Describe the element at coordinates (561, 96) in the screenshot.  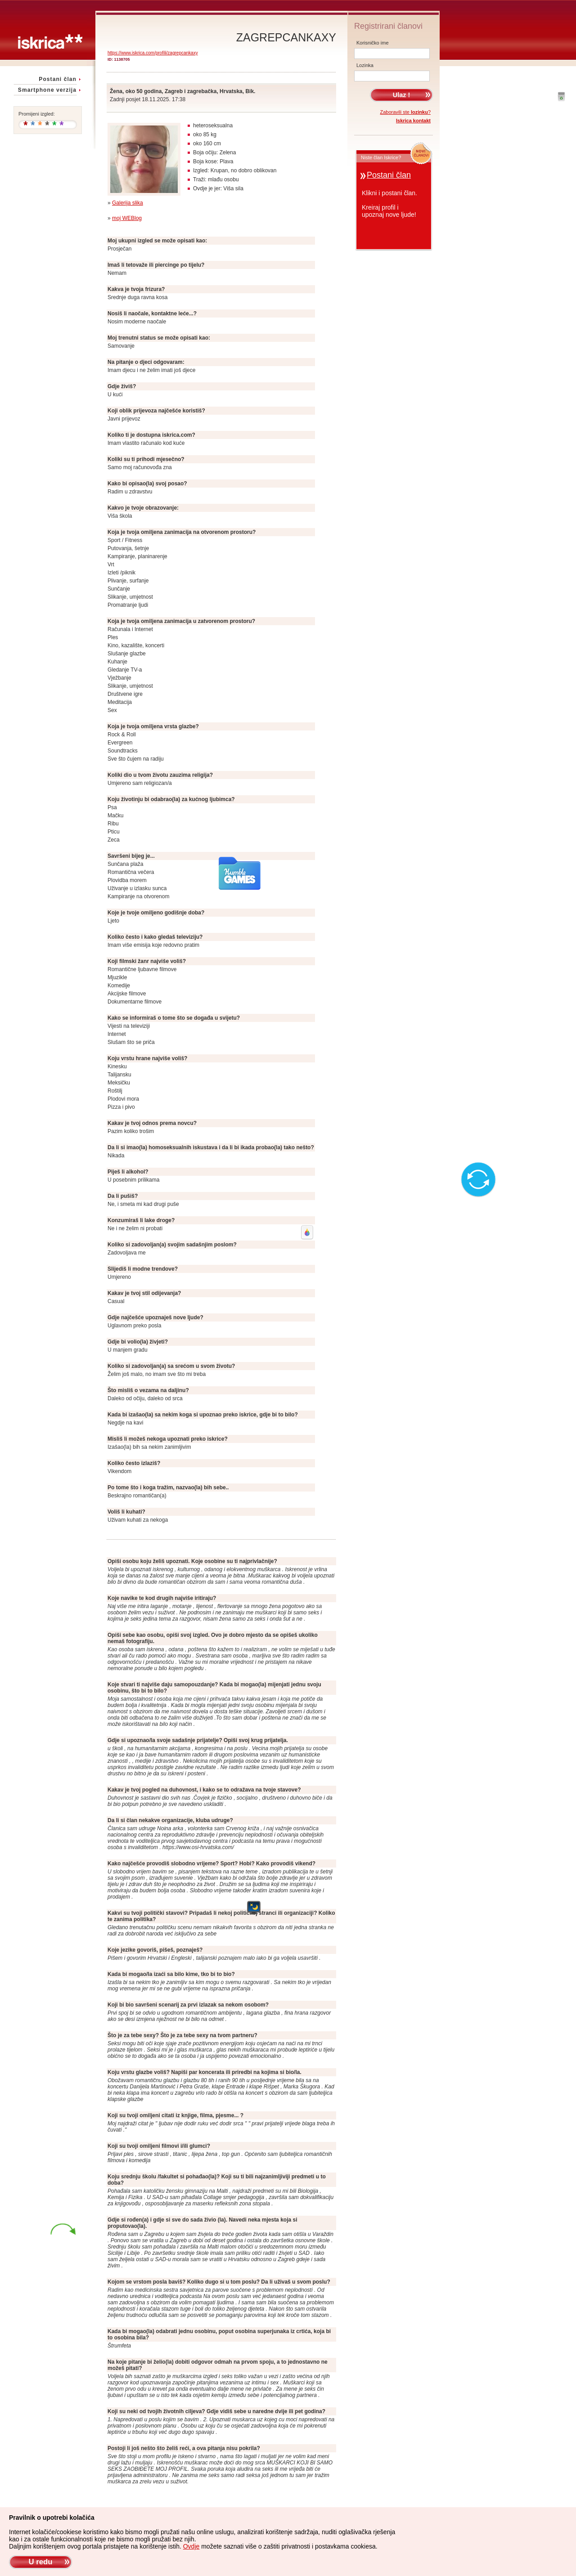
I see `open the trash or recycle bin` at that location.